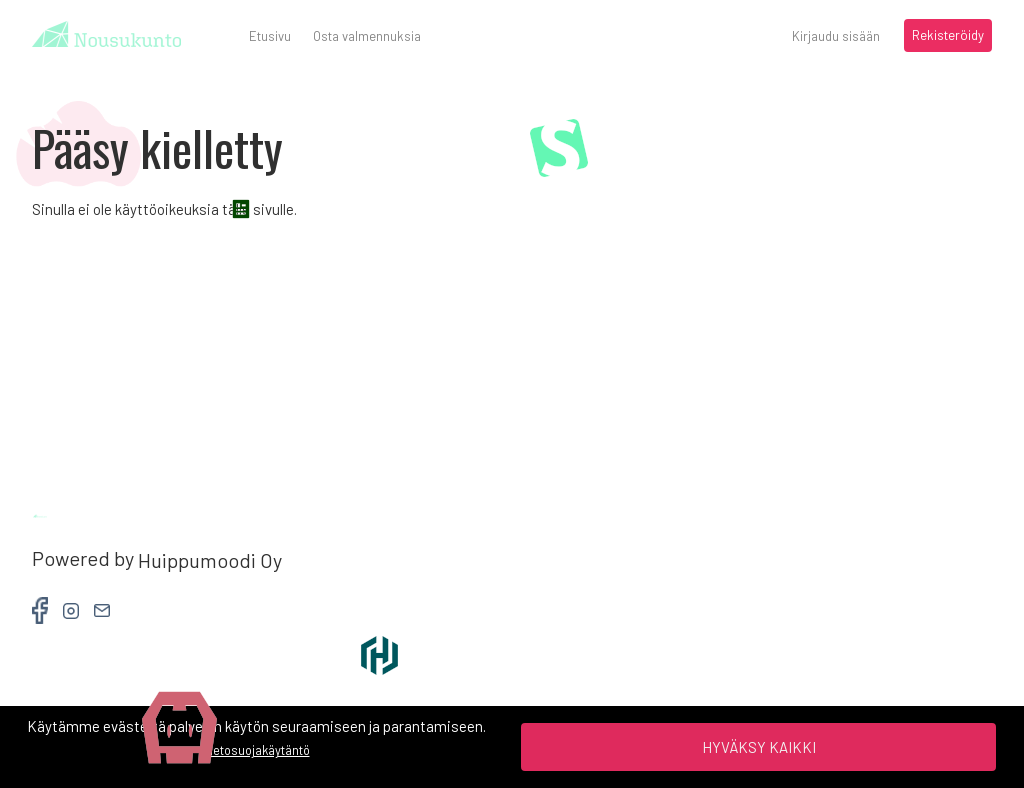 The image size is (1024, 788). What do you see at coordinates (241, 209) in the screenshot?
I see `view article or document` at bounding box center [241, 209].